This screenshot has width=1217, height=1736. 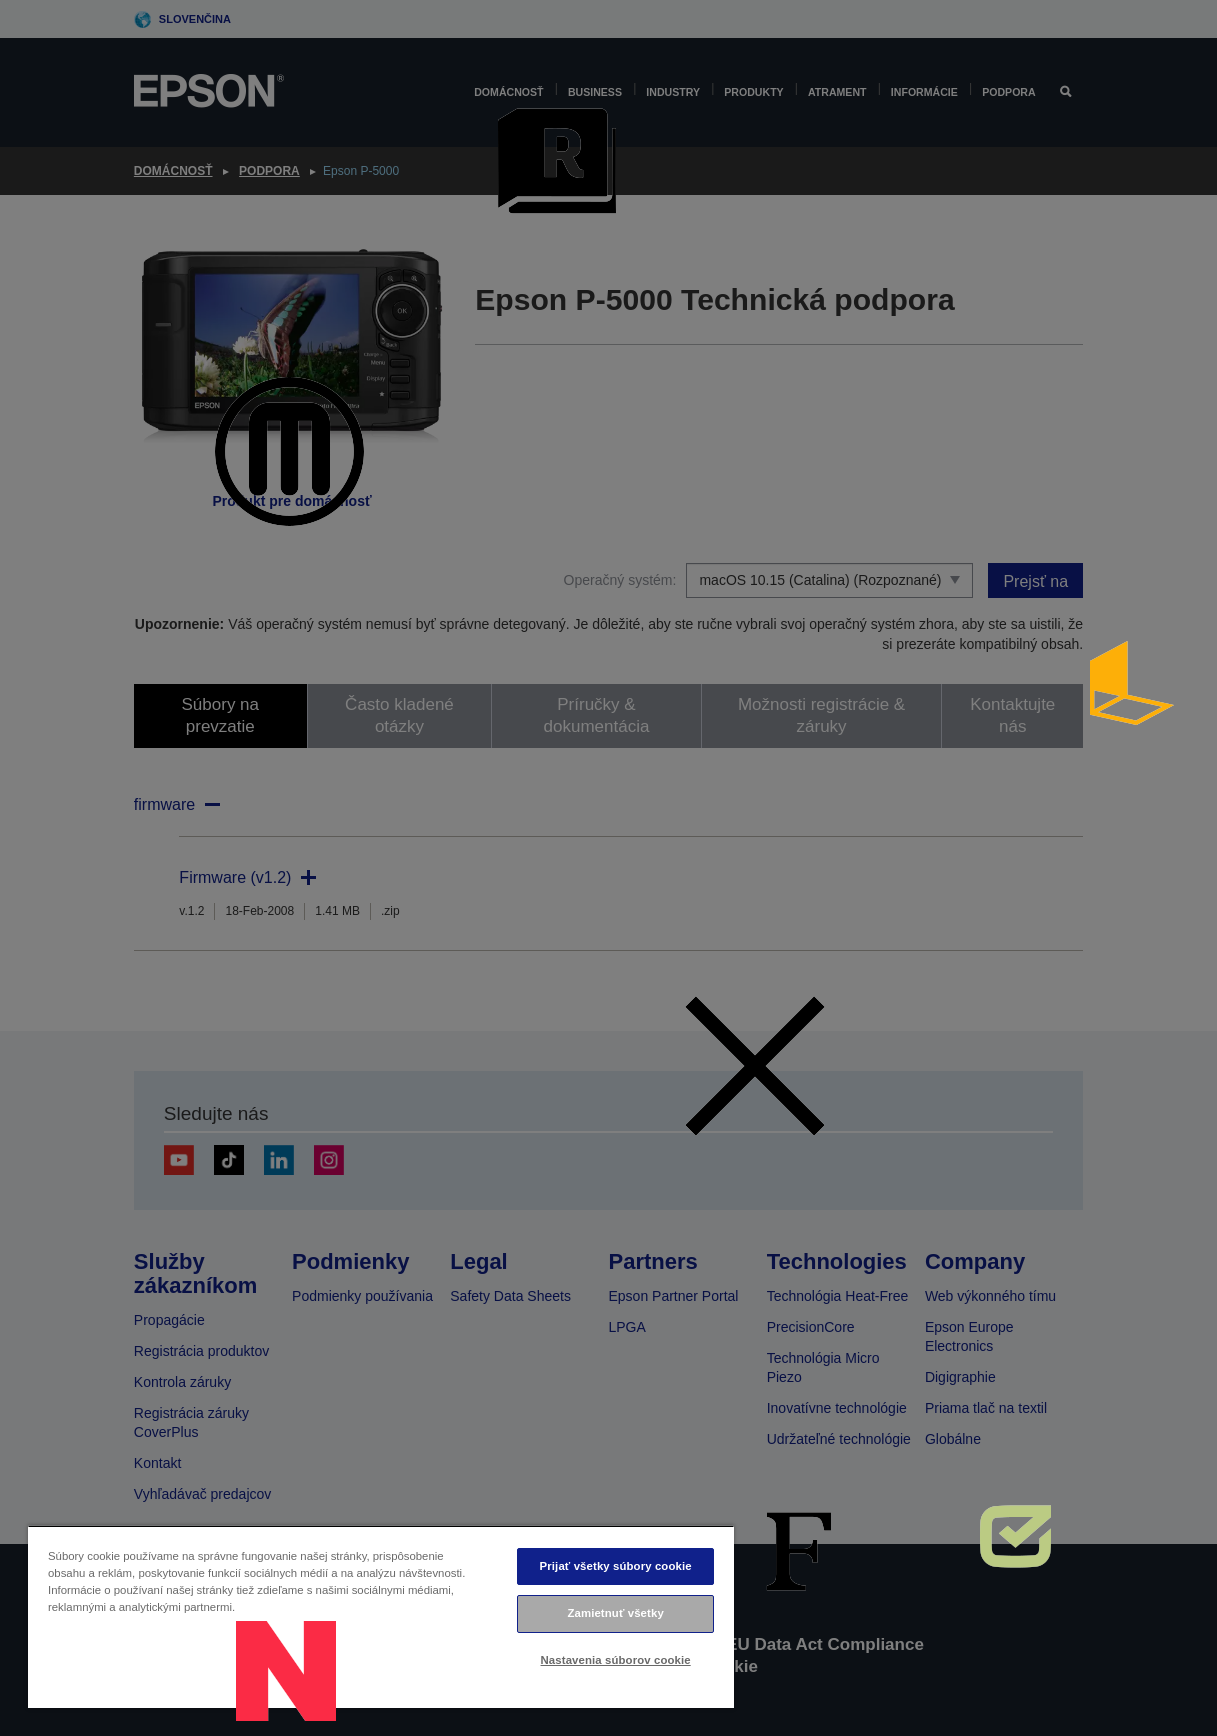 I want to click on makerbot logo, so click(x=289, y=451).